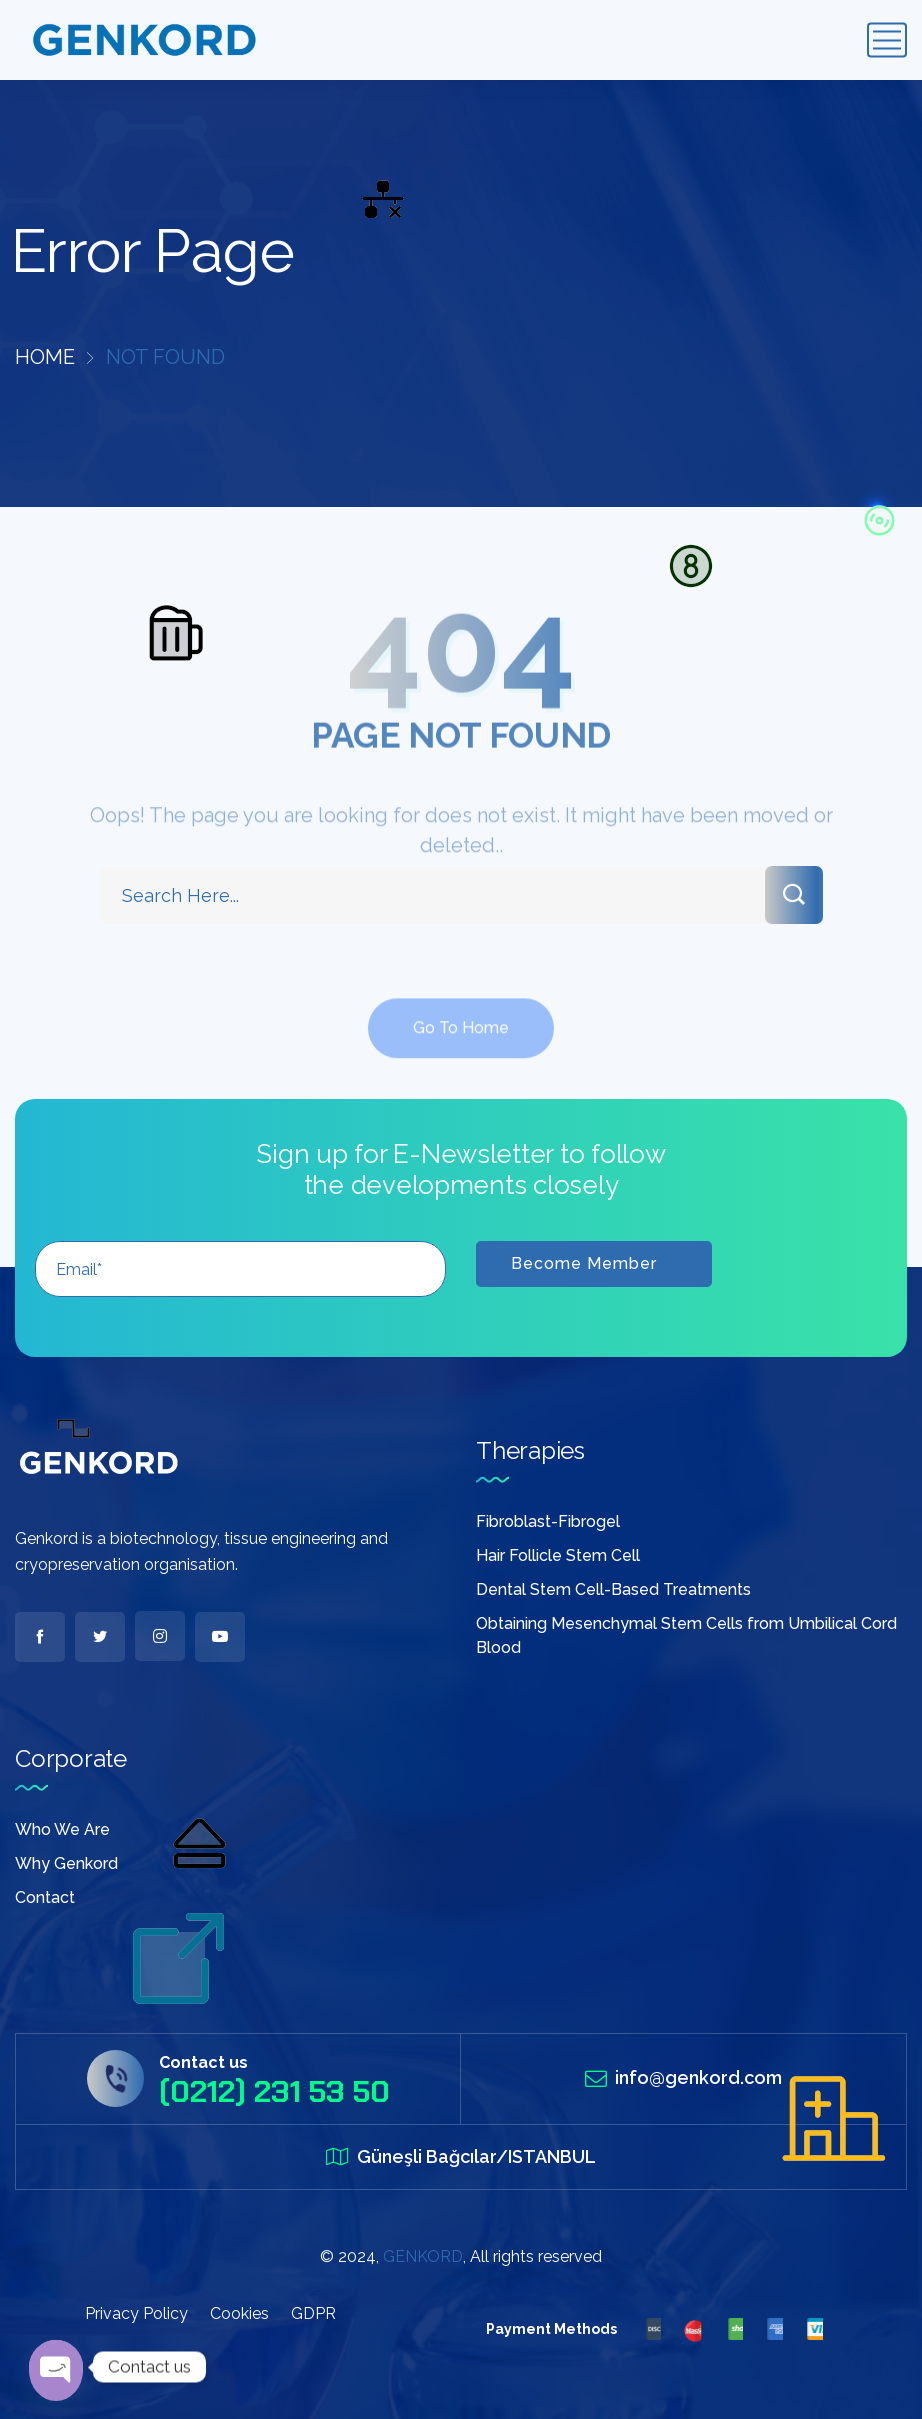  Describe the element at coordinates (828, 2118) in the screenshot. I see `find nearby hospitals or medical facilities` at that location.